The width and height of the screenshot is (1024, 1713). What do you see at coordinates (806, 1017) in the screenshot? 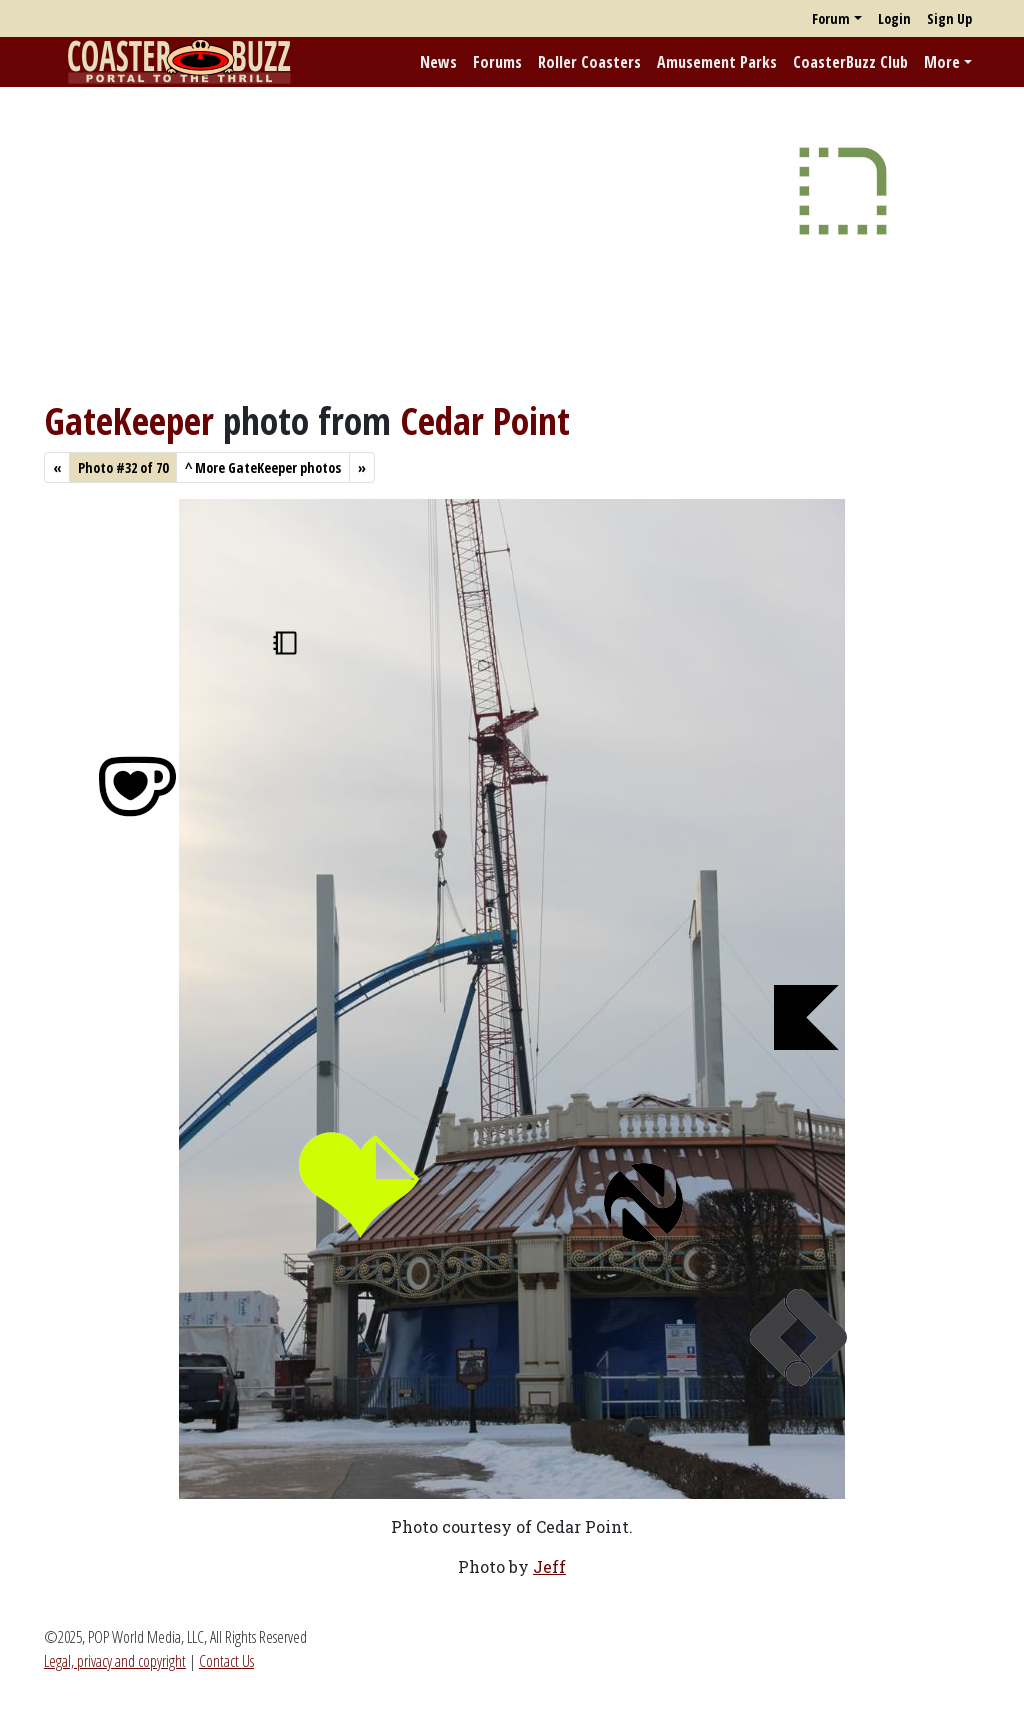
I see `kotlin programming language logo` at bounding box center [806, 1017].